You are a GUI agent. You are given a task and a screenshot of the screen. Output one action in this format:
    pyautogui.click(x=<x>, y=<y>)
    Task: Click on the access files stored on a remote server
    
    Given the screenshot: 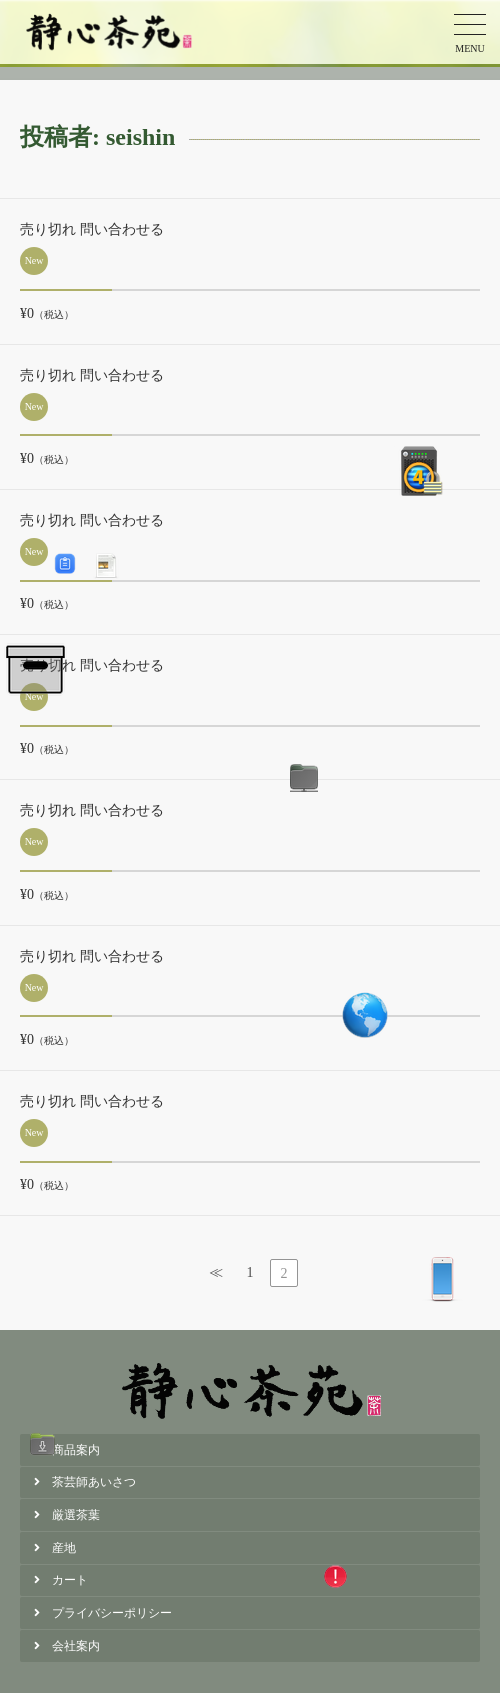 What is the action you would take?
    pyautogui.click(x=304, y=778)
    